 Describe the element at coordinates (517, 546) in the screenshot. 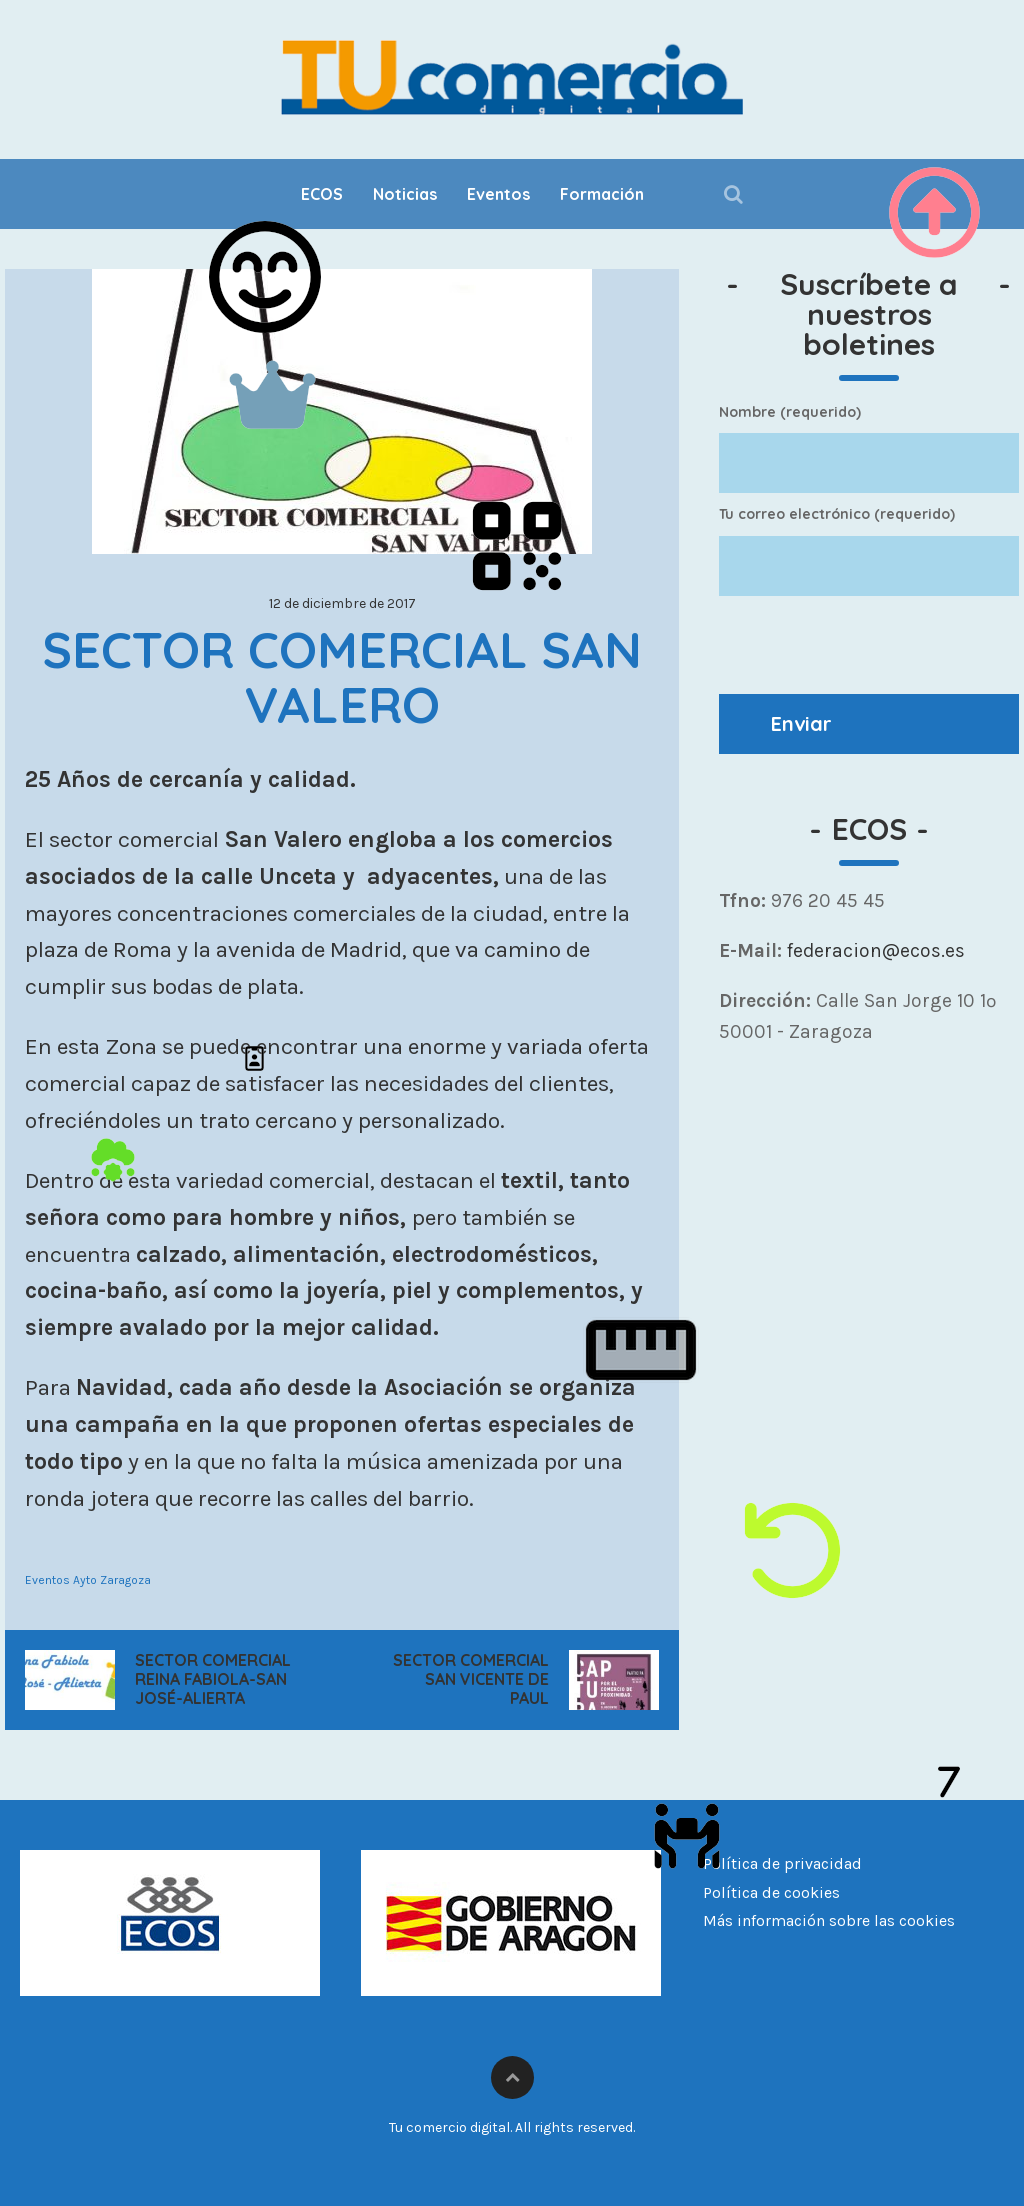

I see `scan or generate a QR code` at that location.